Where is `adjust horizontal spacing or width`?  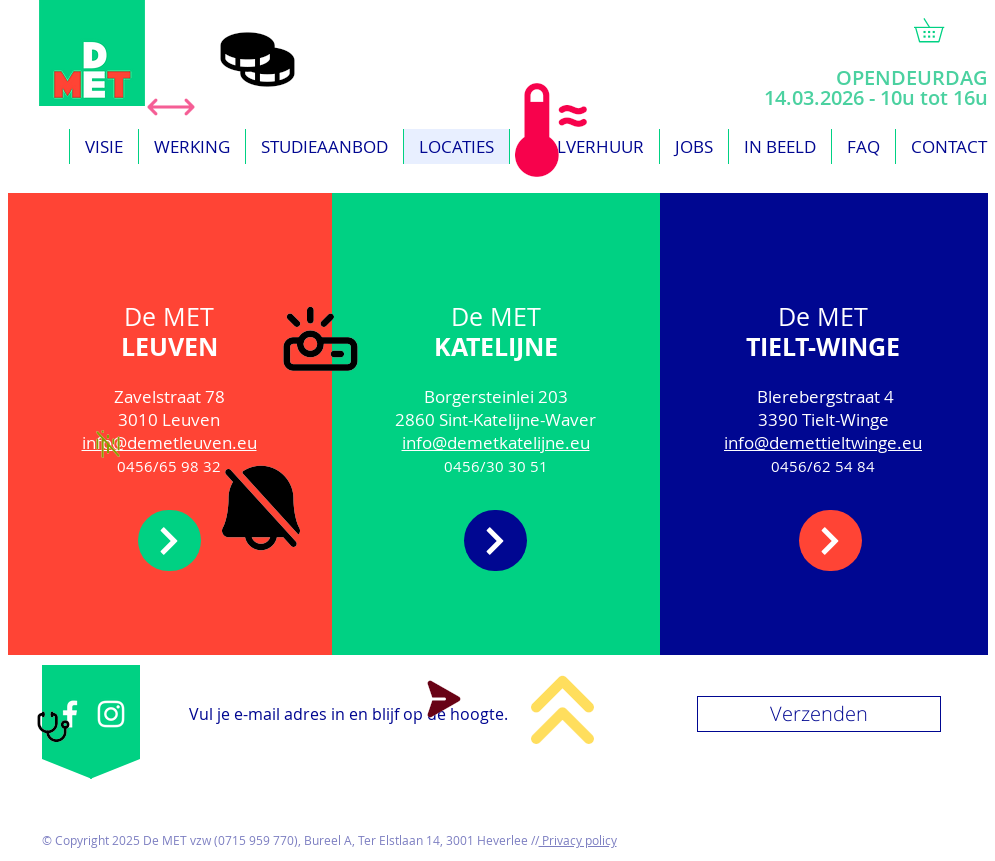
adjust horizontal spacing or width is located at coordinates (171, 107).